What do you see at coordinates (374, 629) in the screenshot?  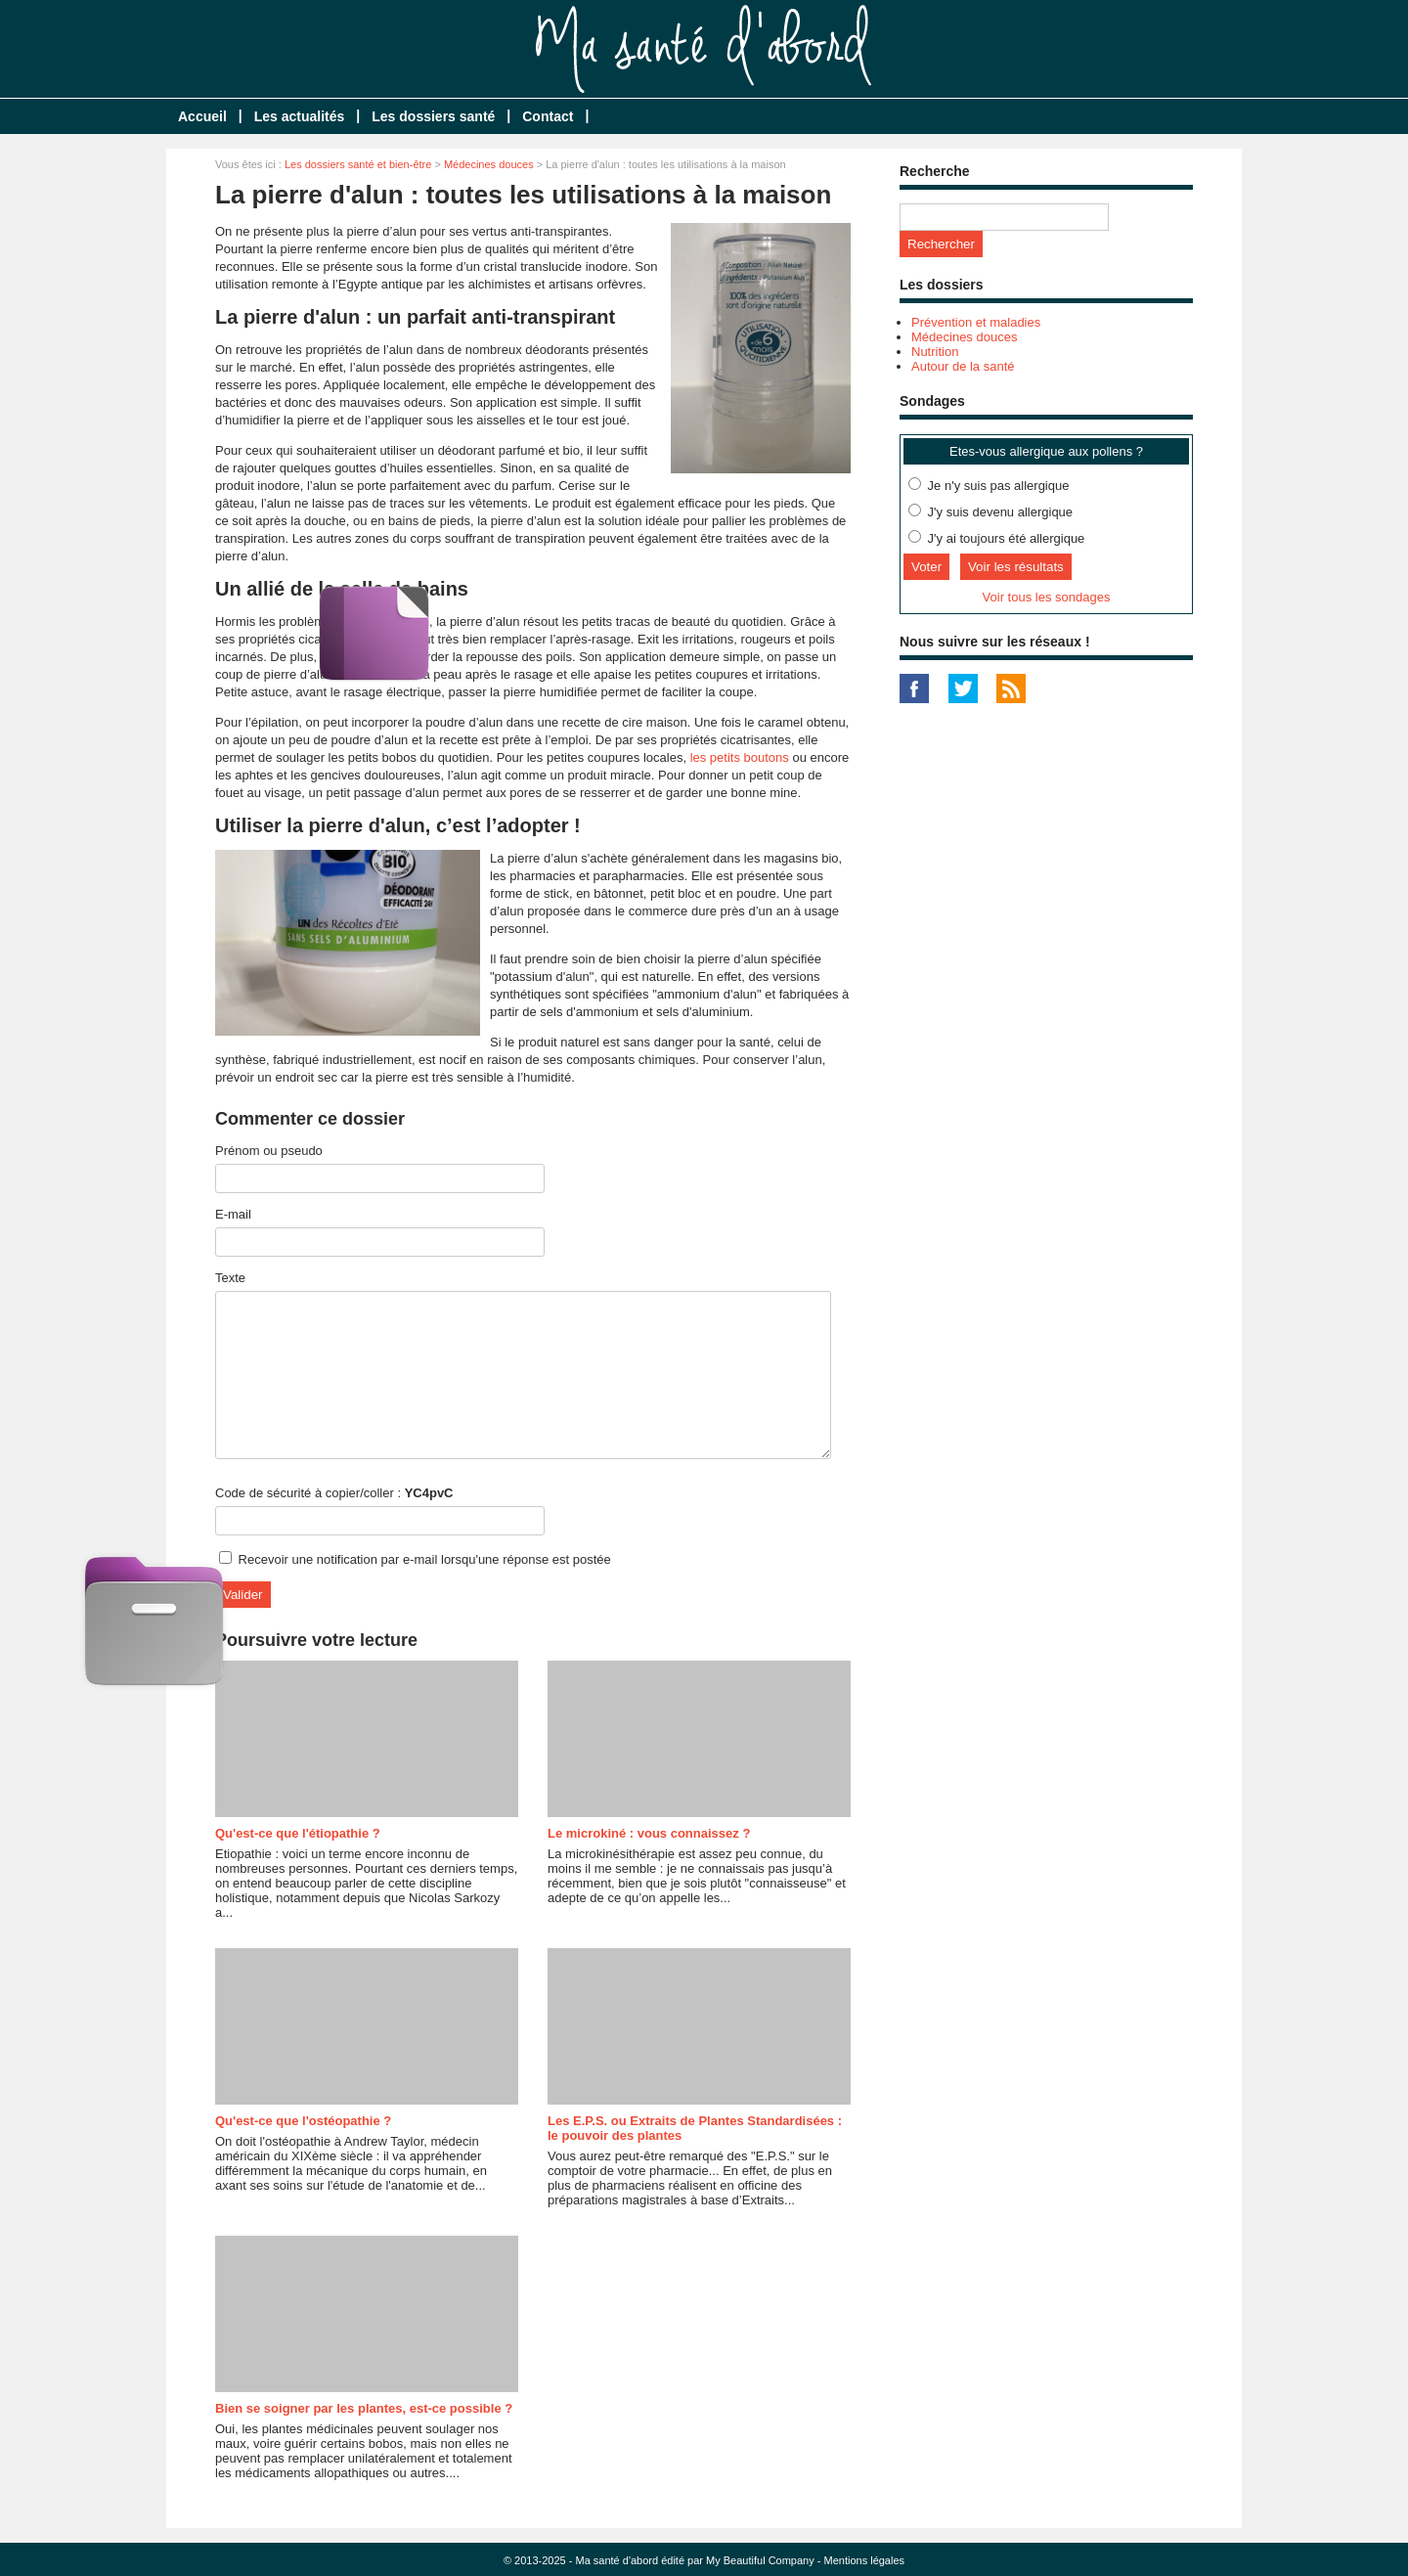 I see `change desktop wallpaper settings` at bounding box center [374, 629].